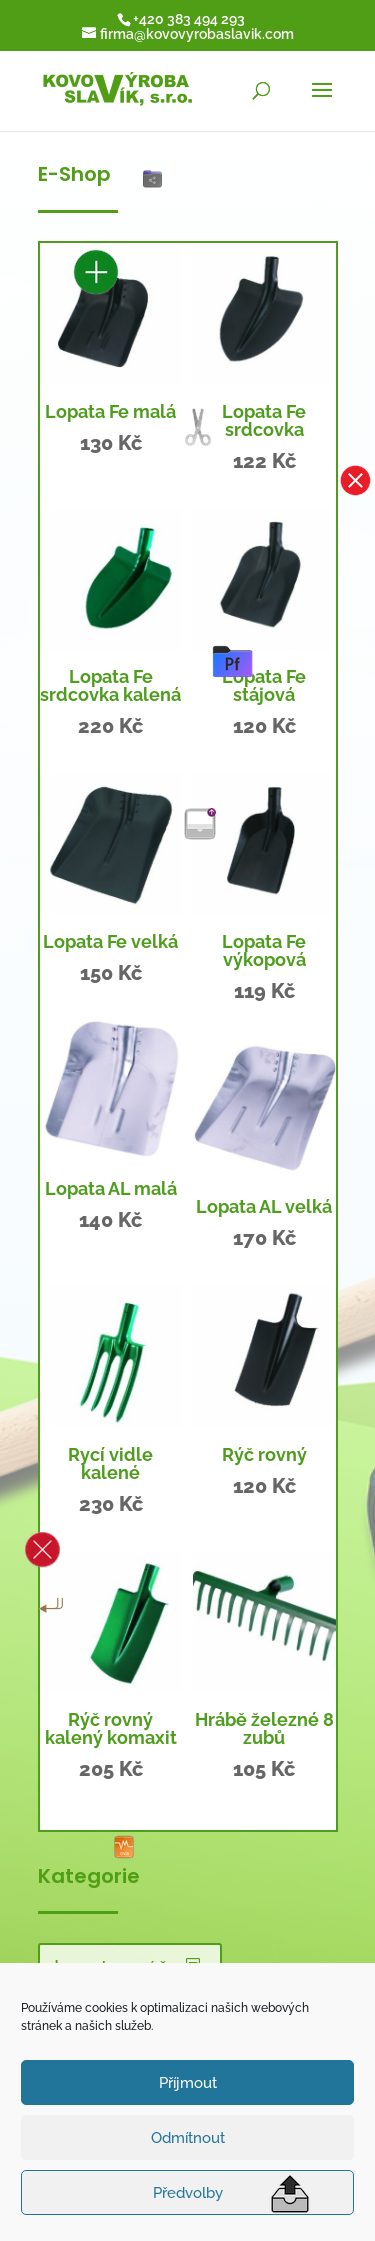  I want to click on OneDrive sync error or failure, so click(355, 480).